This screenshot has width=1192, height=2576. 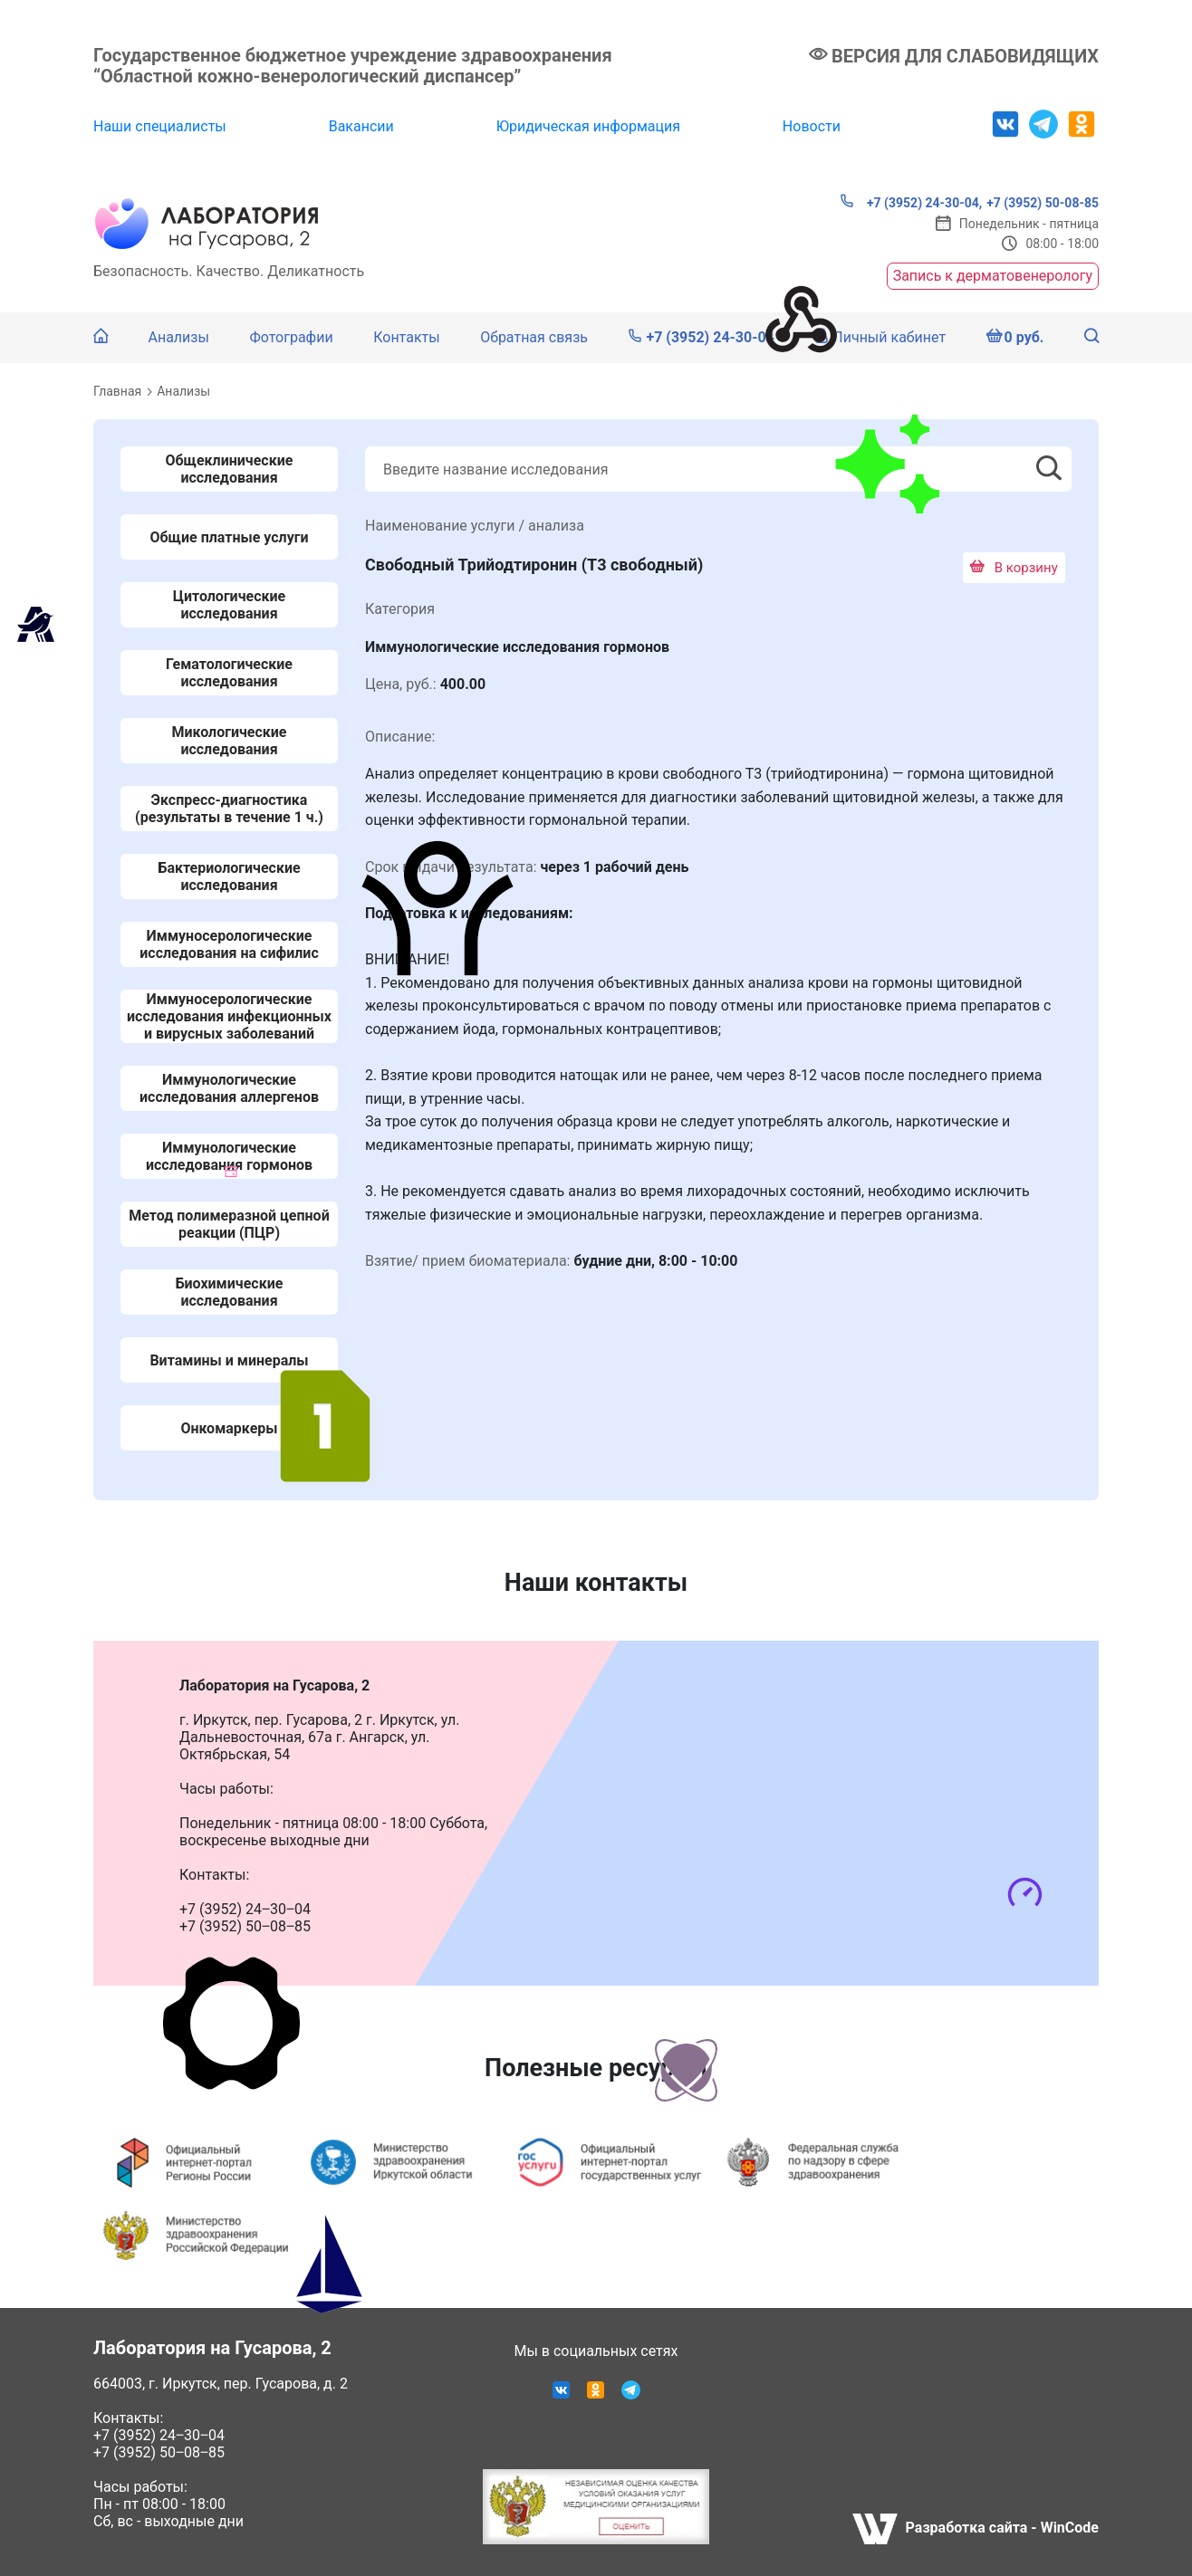 I want to click on increase playback speed, so click(x=1024, y=1892).